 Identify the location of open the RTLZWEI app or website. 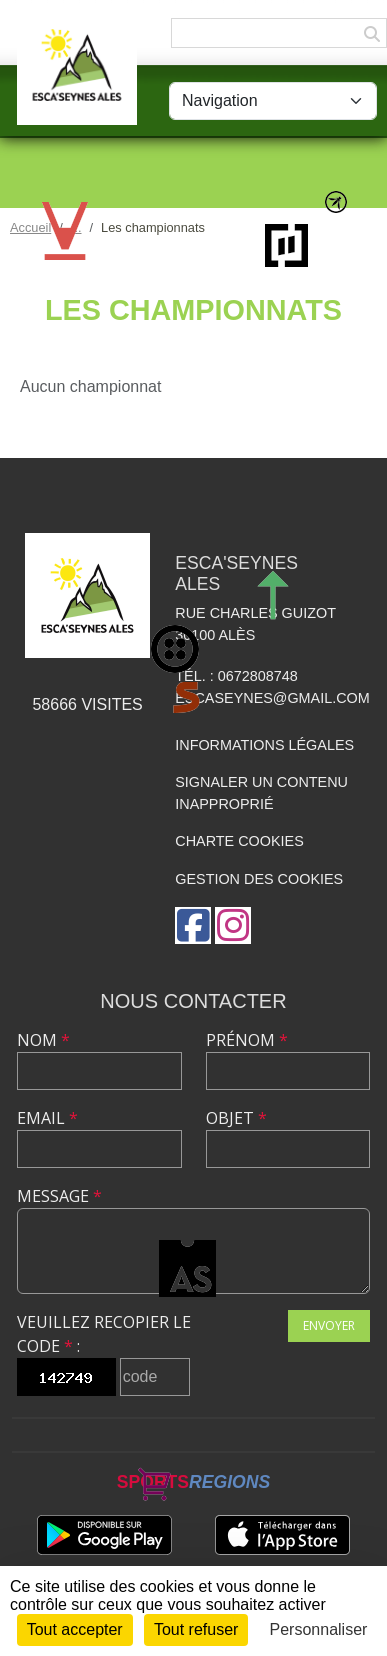
(286, 245).